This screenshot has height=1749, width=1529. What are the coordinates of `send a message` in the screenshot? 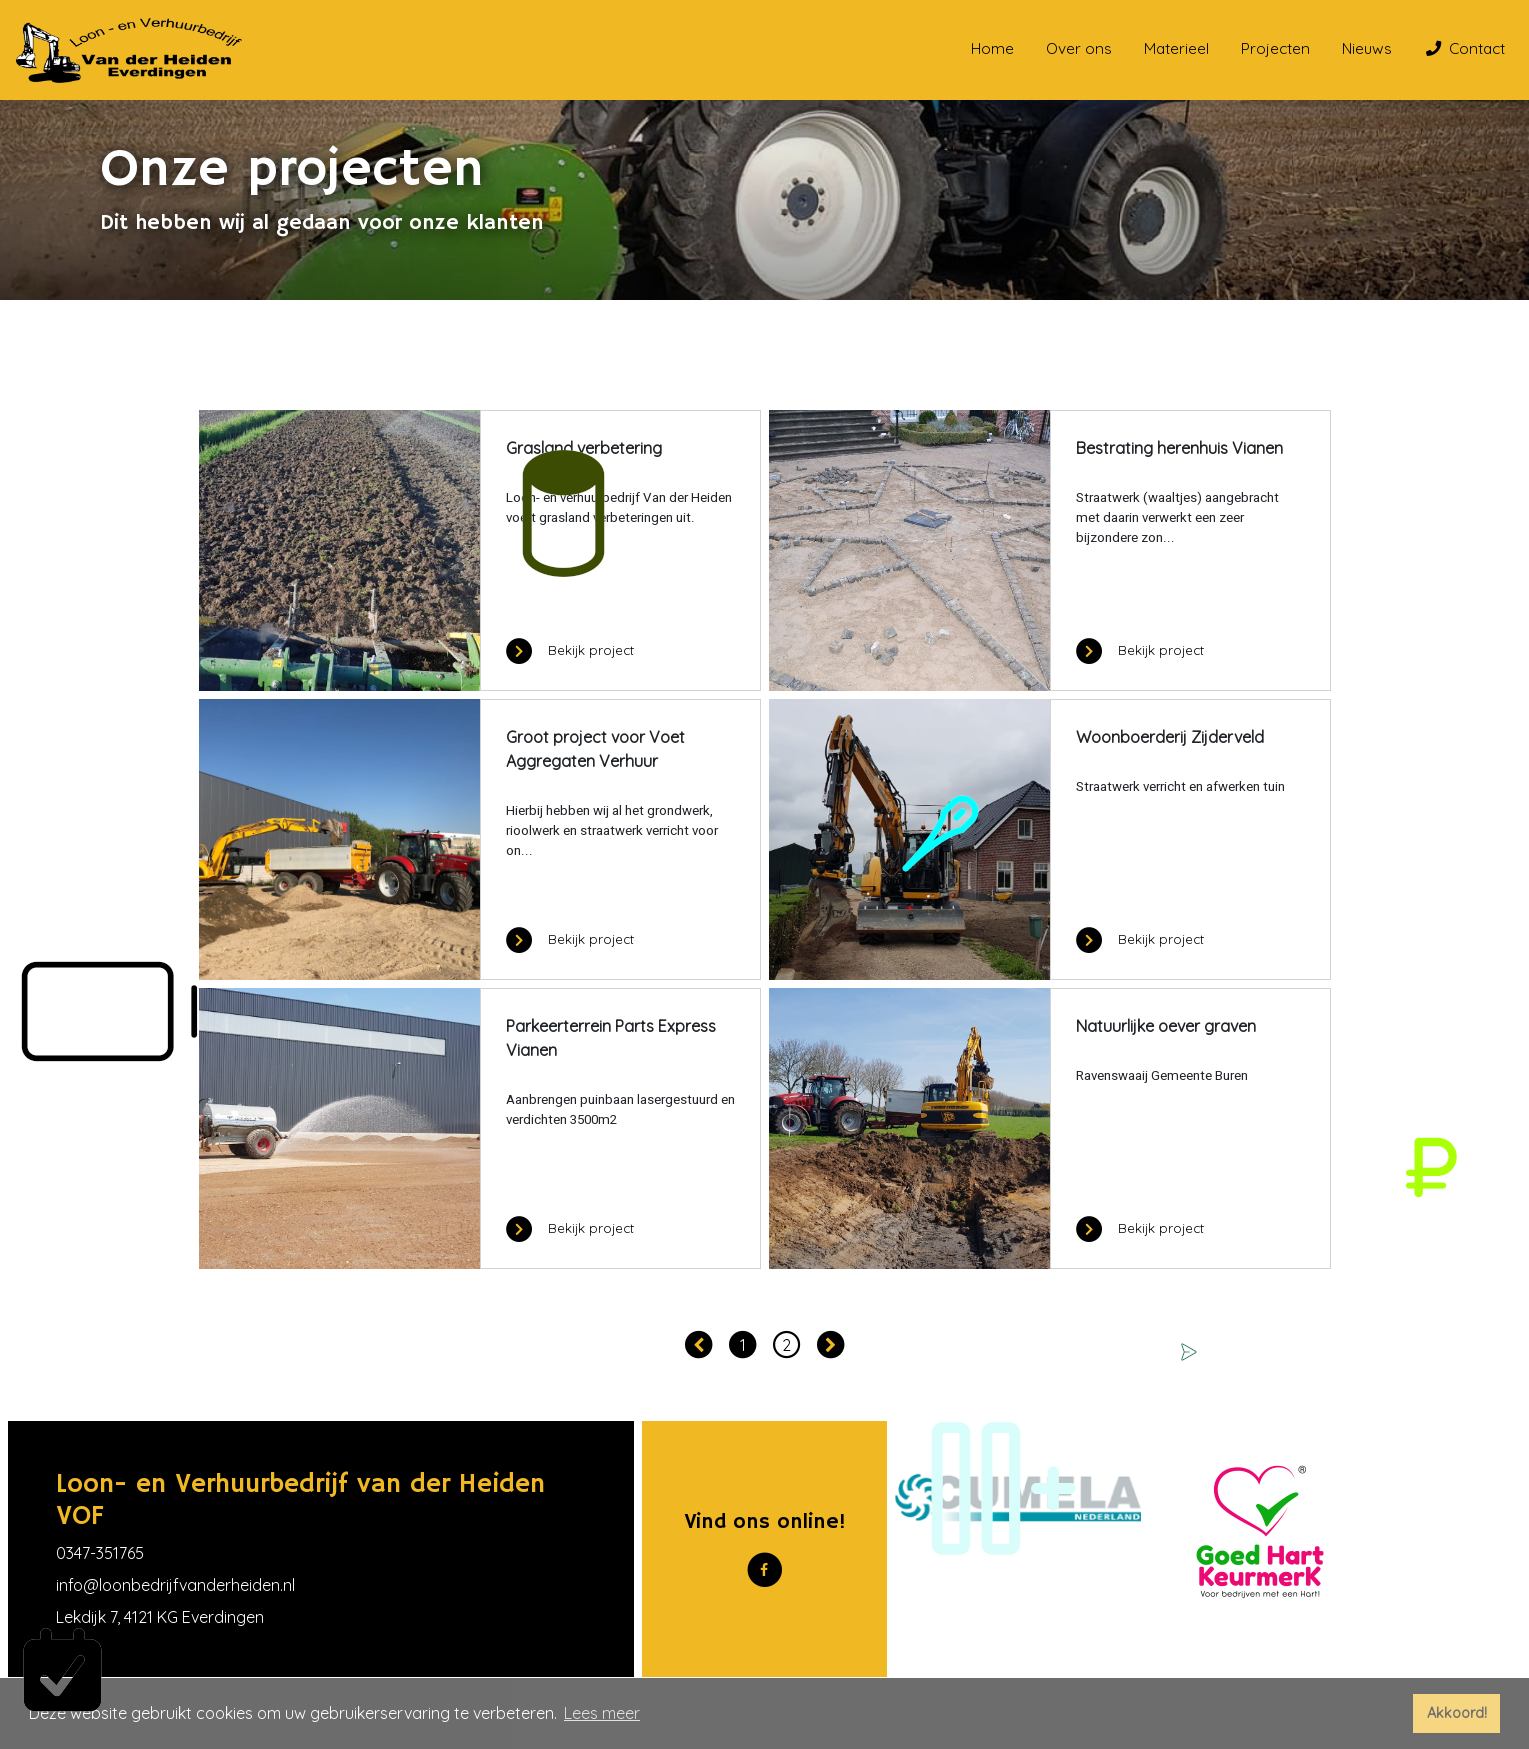 It's located at (1188, 1352).